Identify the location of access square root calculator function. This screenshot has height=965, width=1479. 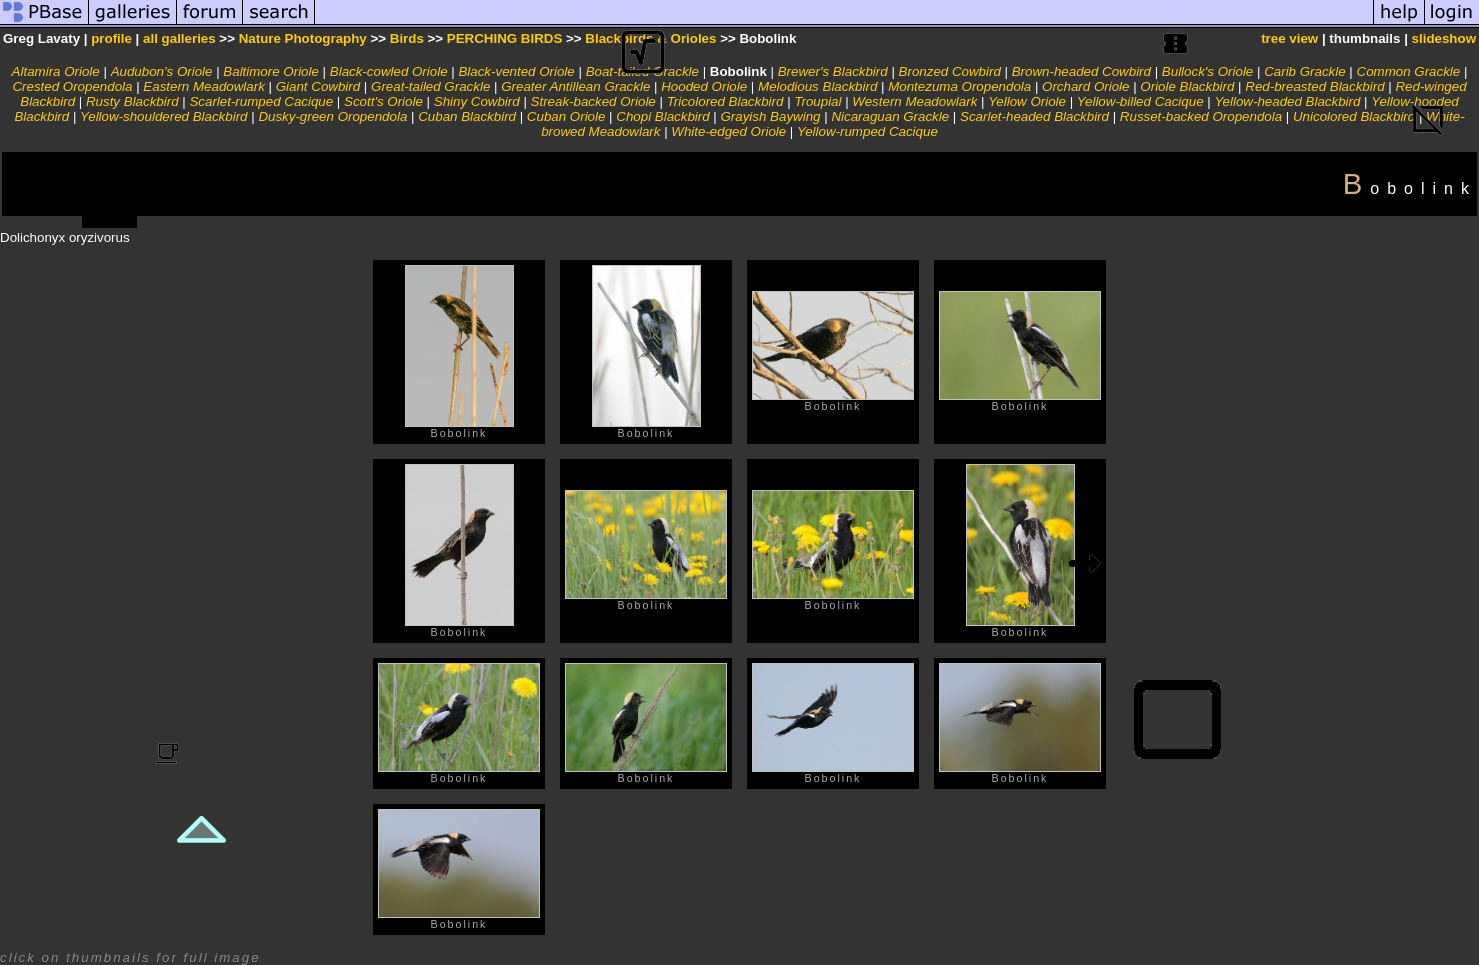
(643, 52).